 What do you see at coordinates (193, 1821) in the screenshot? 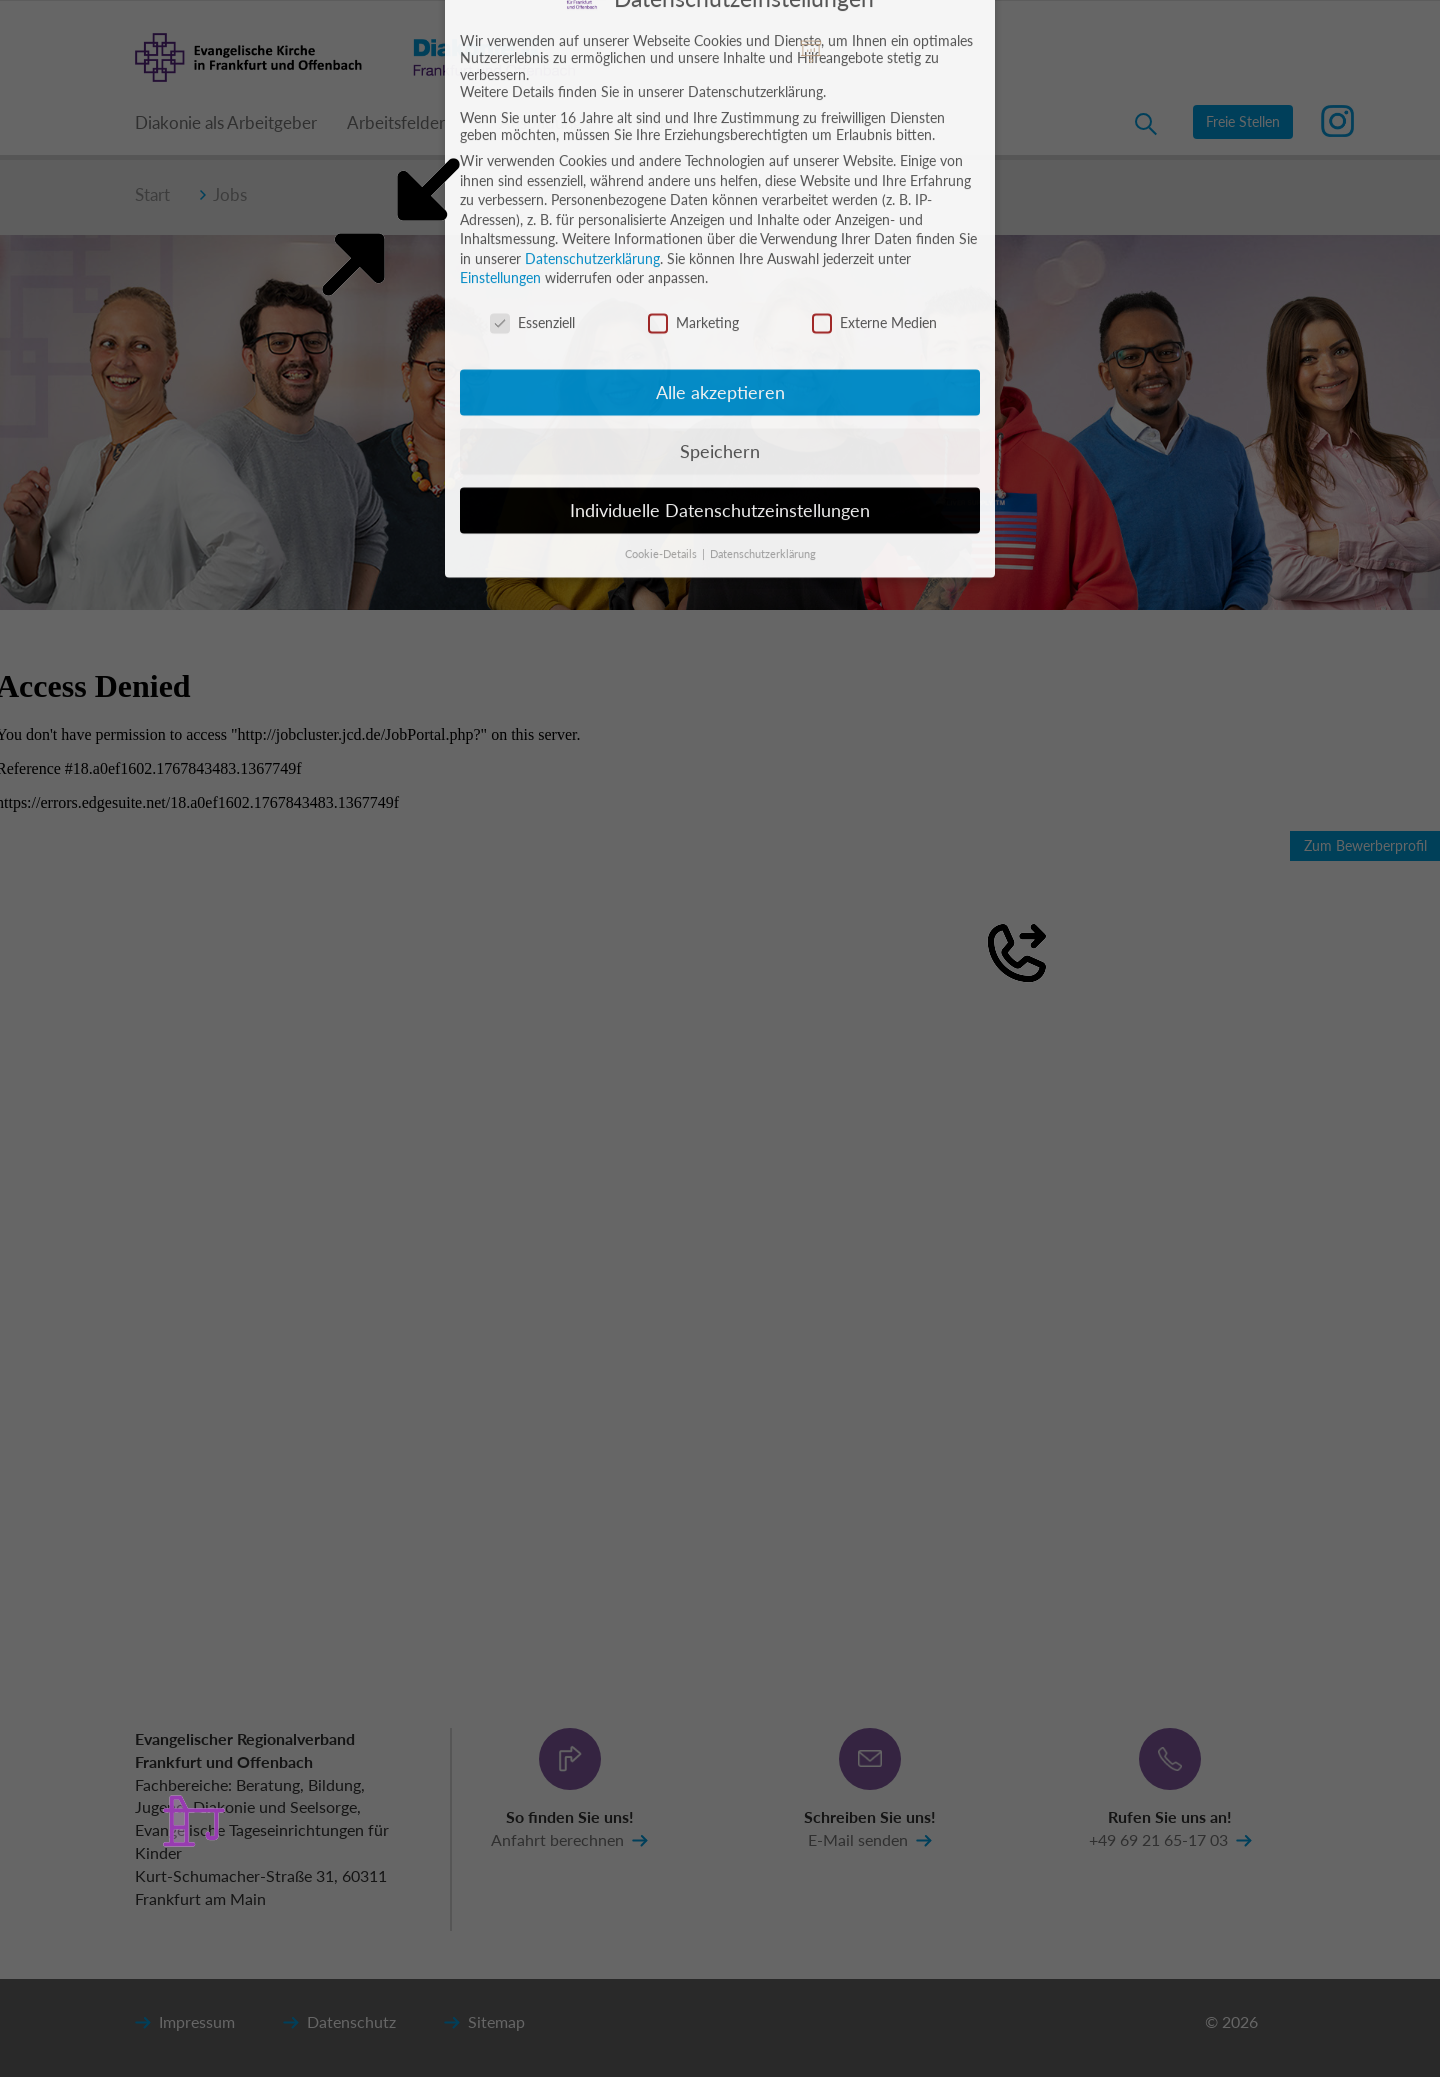
I see `construction or building in progress` at bounding box center [193, 1821].